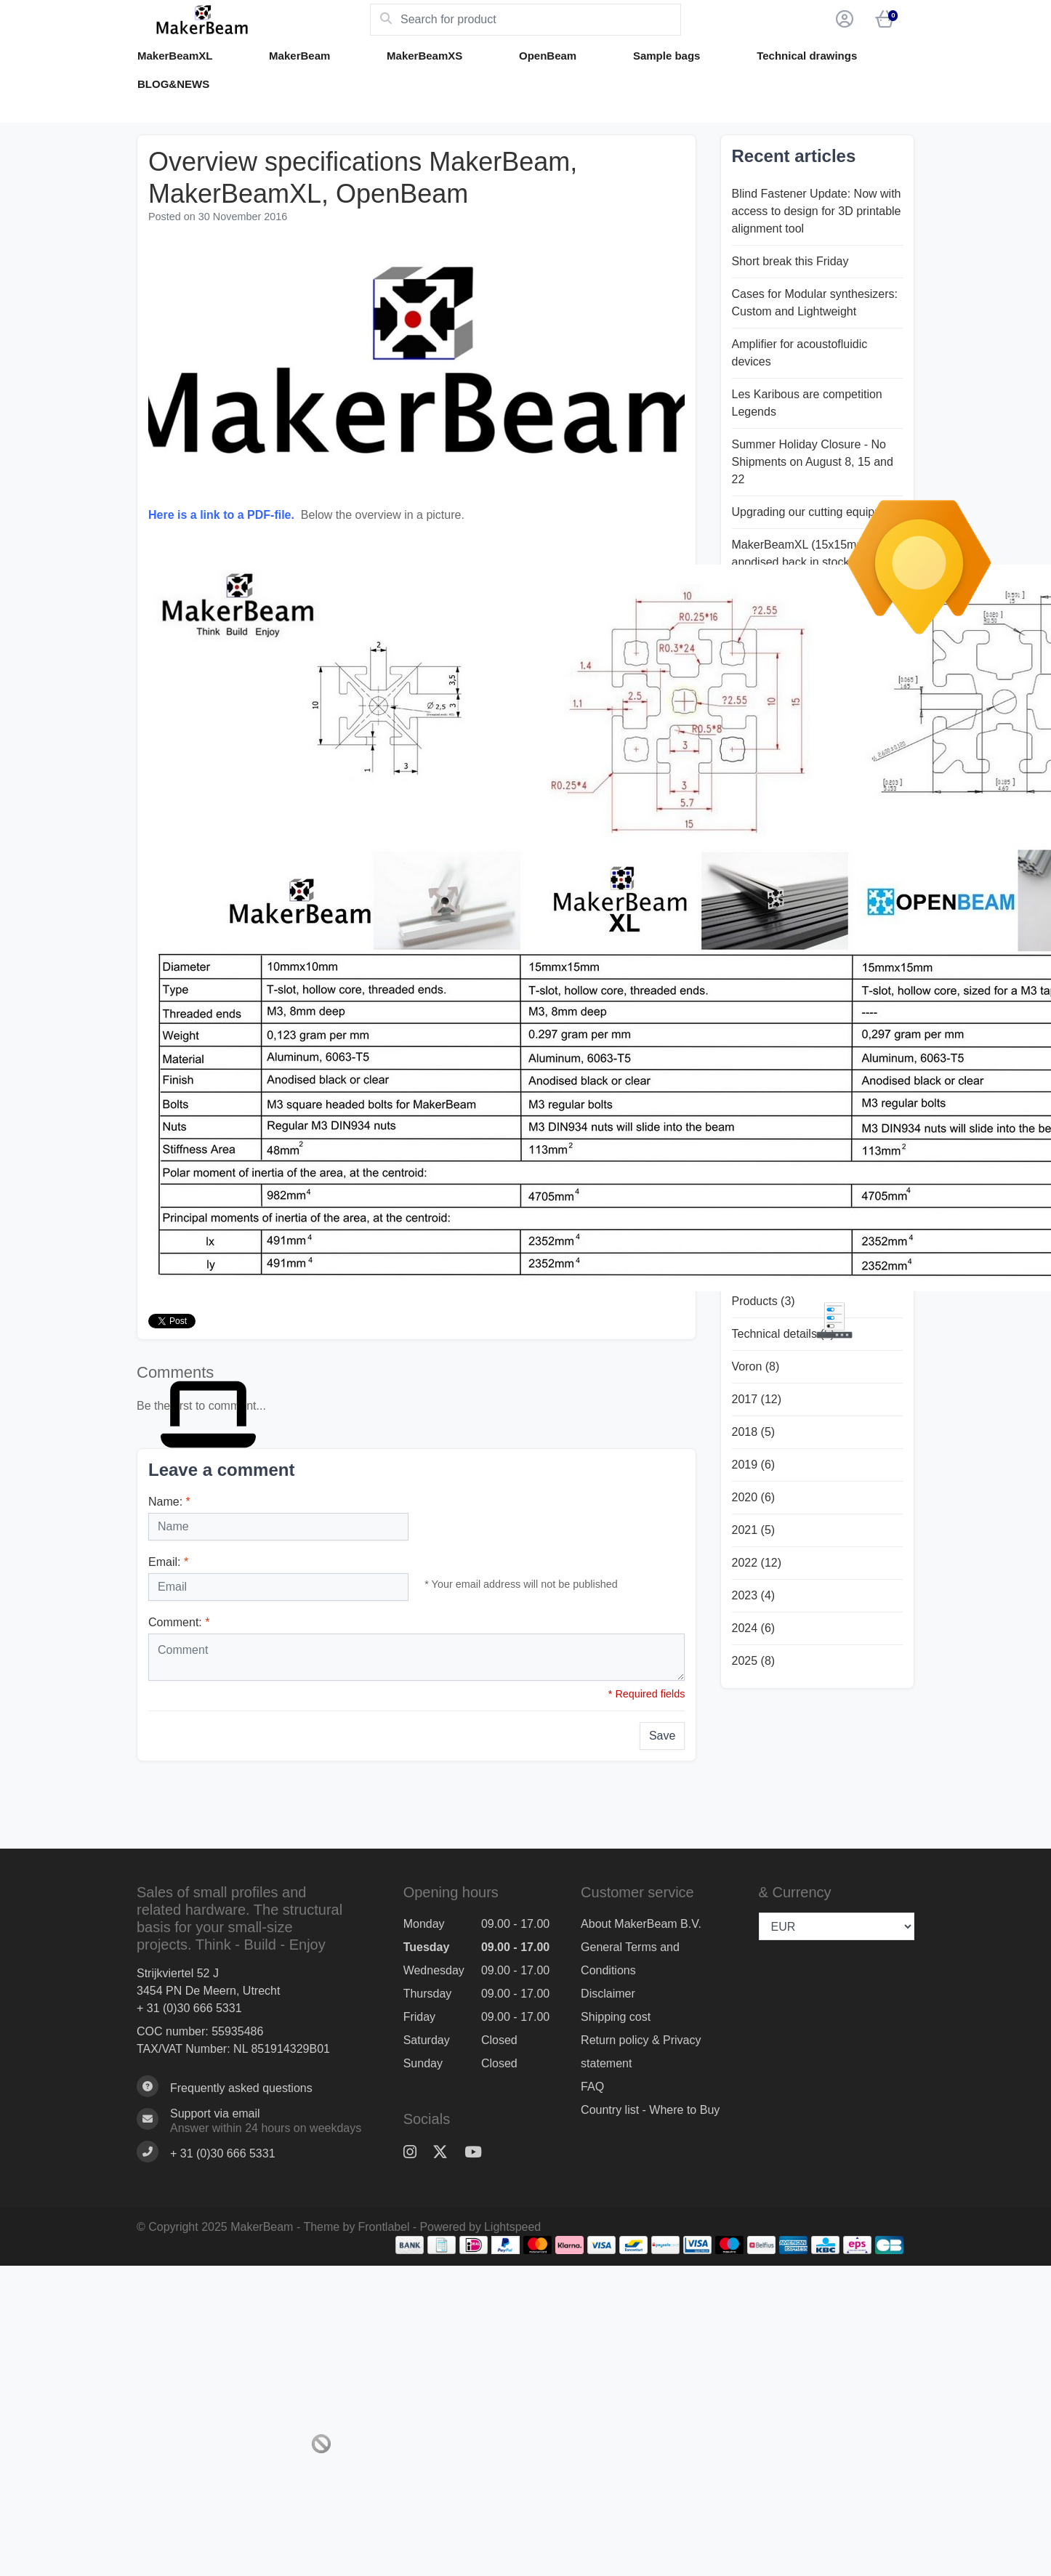  What do you see at coordinates (321, 2444) in the screenshot?
I see `indicates access denied or permission restricted` at bounding box center [321, 2444].